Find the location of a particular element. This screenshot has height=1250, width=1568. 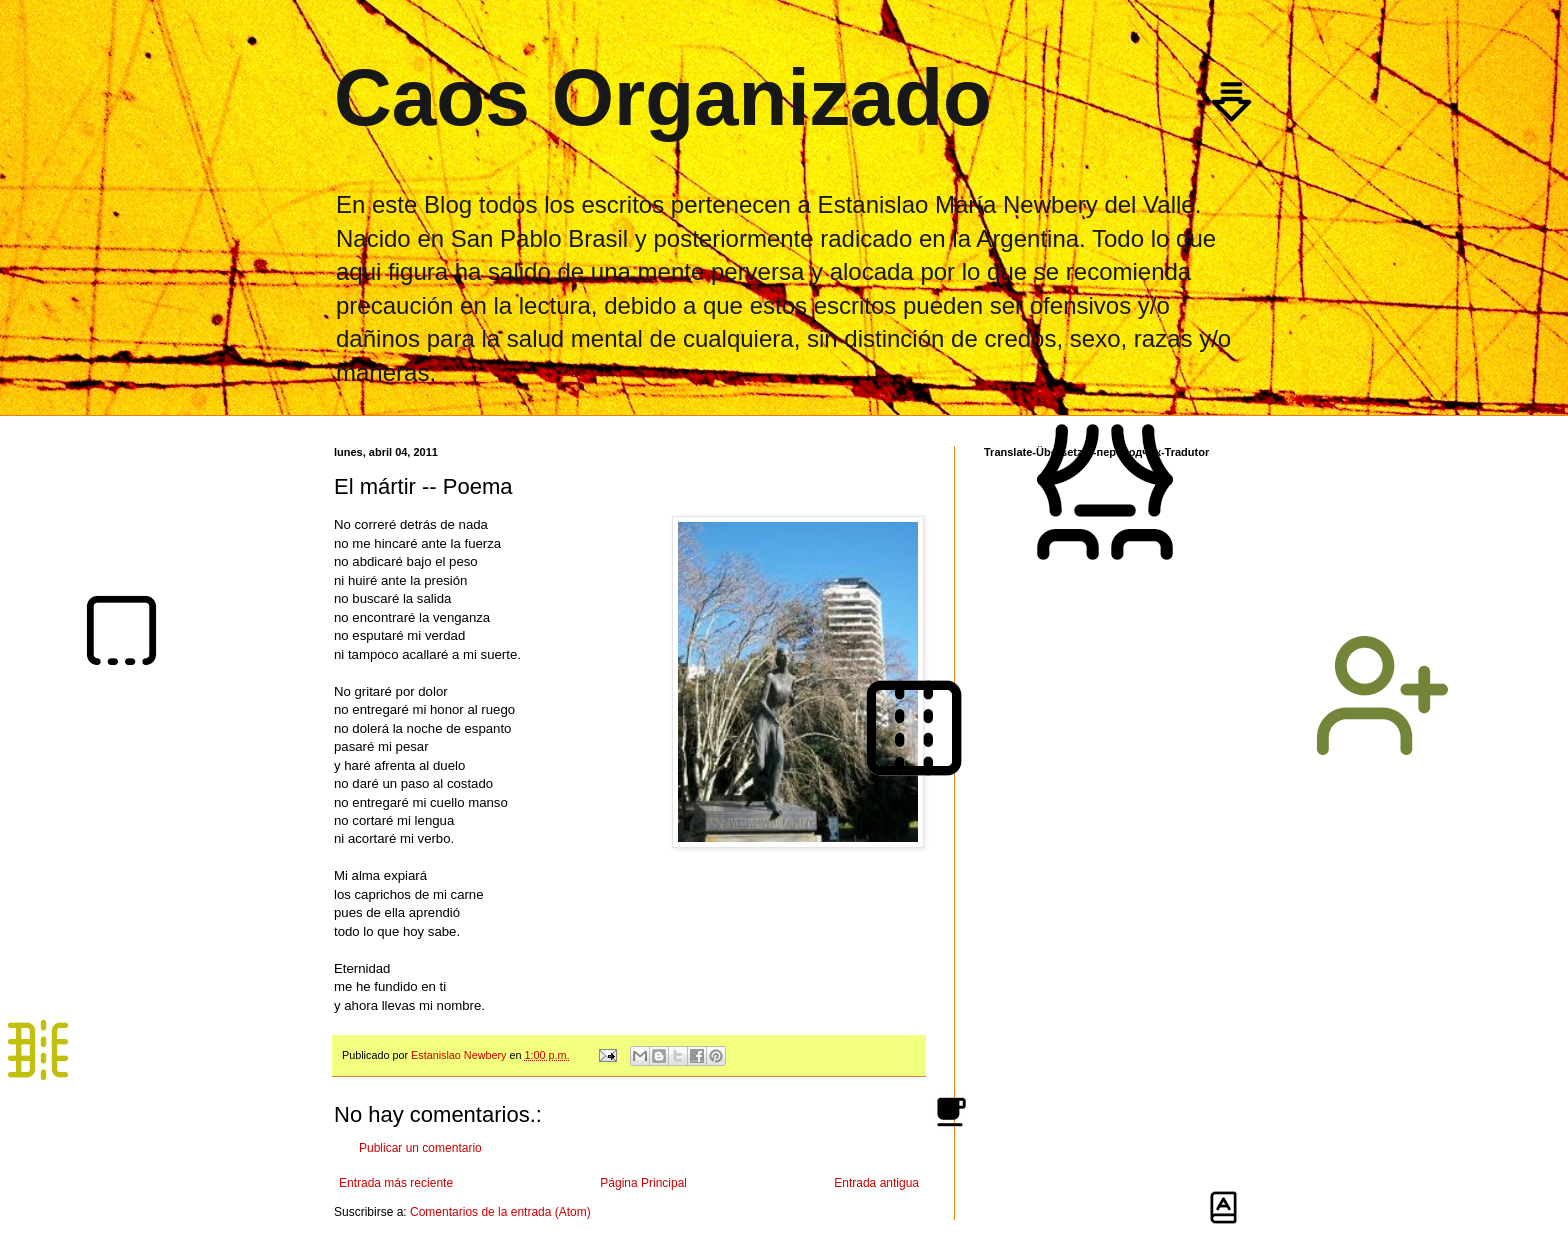

download file or content is located at coordinates (1231, 100).